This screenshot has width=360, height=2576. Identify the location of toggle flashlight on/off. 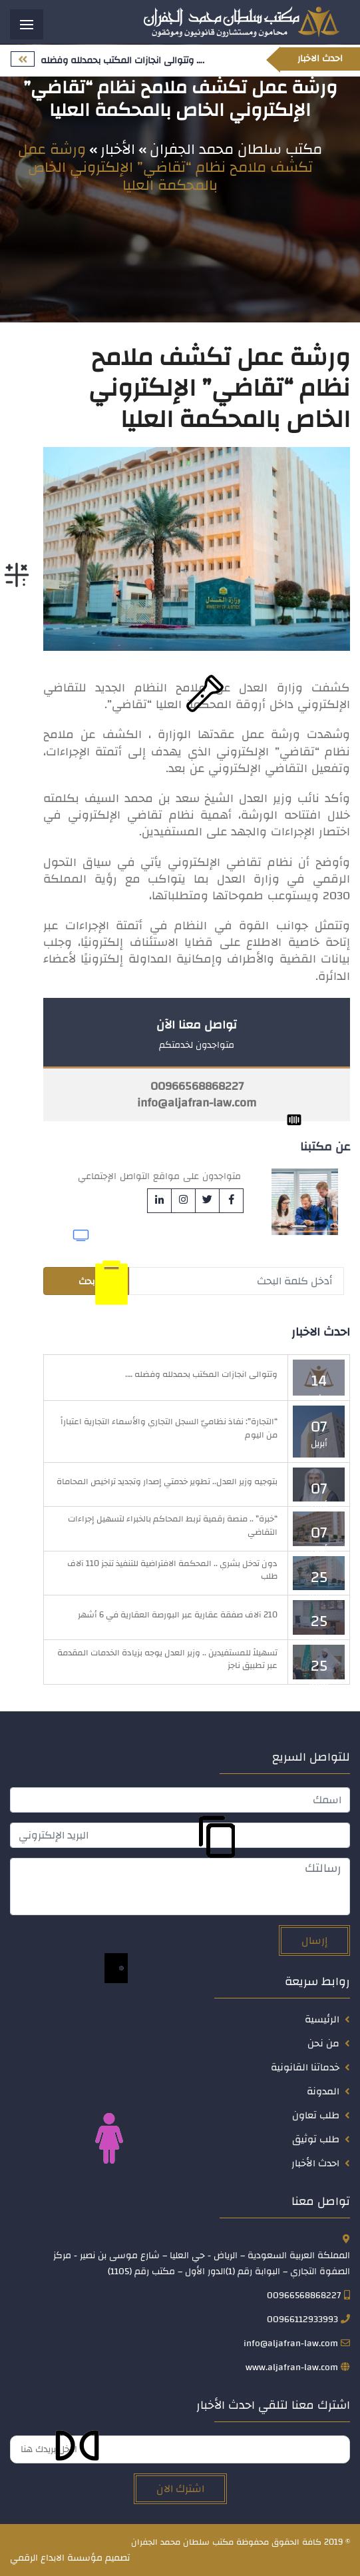
(205, 693).